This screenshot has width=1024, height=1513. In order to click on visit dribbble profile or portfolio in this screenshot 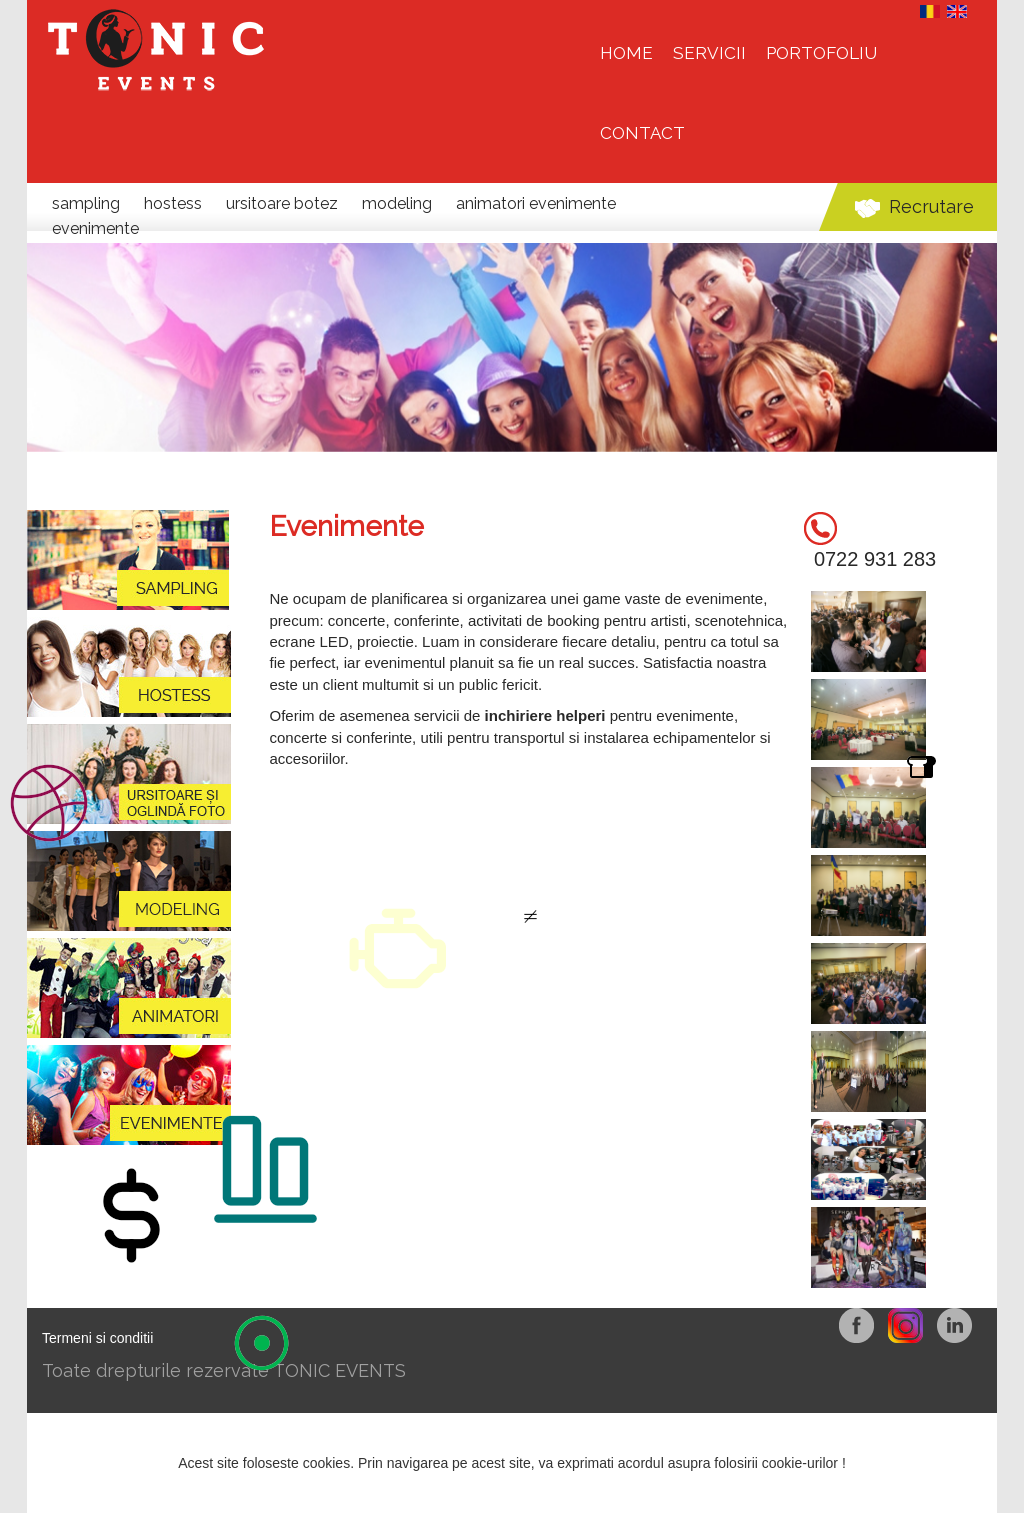, I will do `click(49, 803)`.